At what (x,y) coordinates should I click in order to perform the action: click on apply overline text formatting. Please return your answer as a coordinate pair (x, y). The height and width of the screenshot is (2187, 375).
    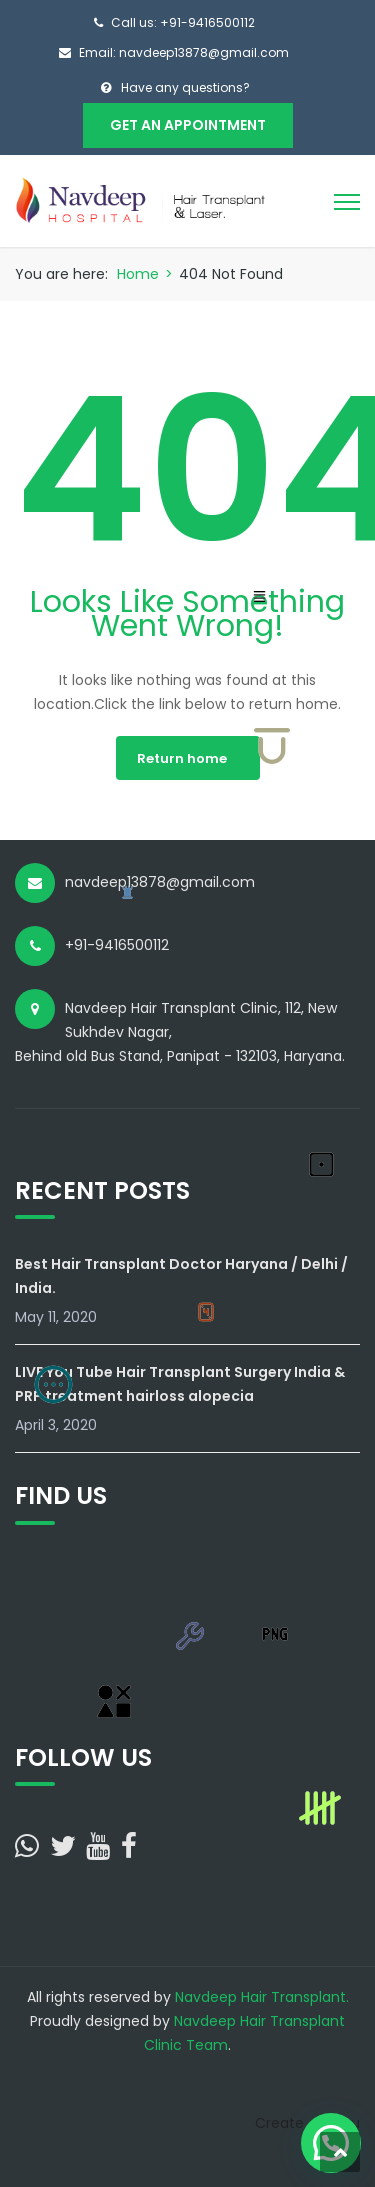
    Looking at the image, I should click on (272, 746).